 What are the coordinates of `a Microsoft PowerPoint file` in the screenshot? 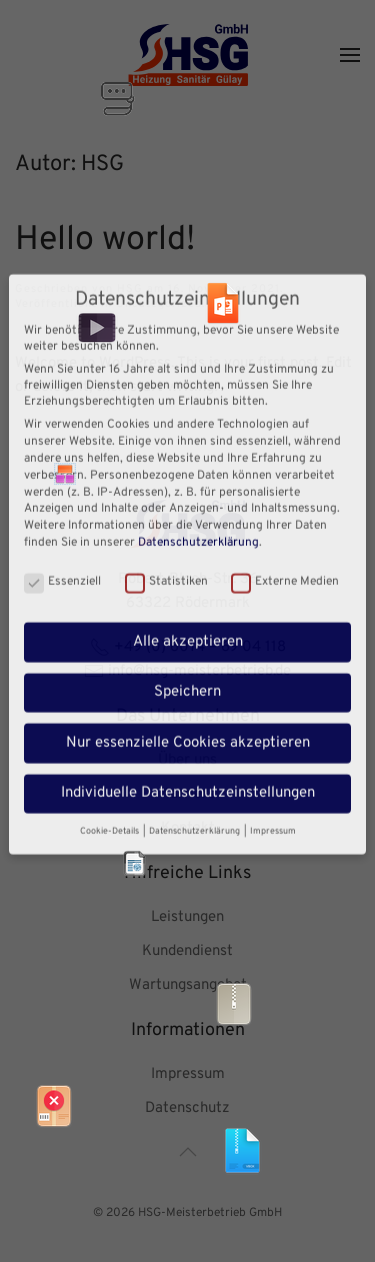 It's located at (223, 303).